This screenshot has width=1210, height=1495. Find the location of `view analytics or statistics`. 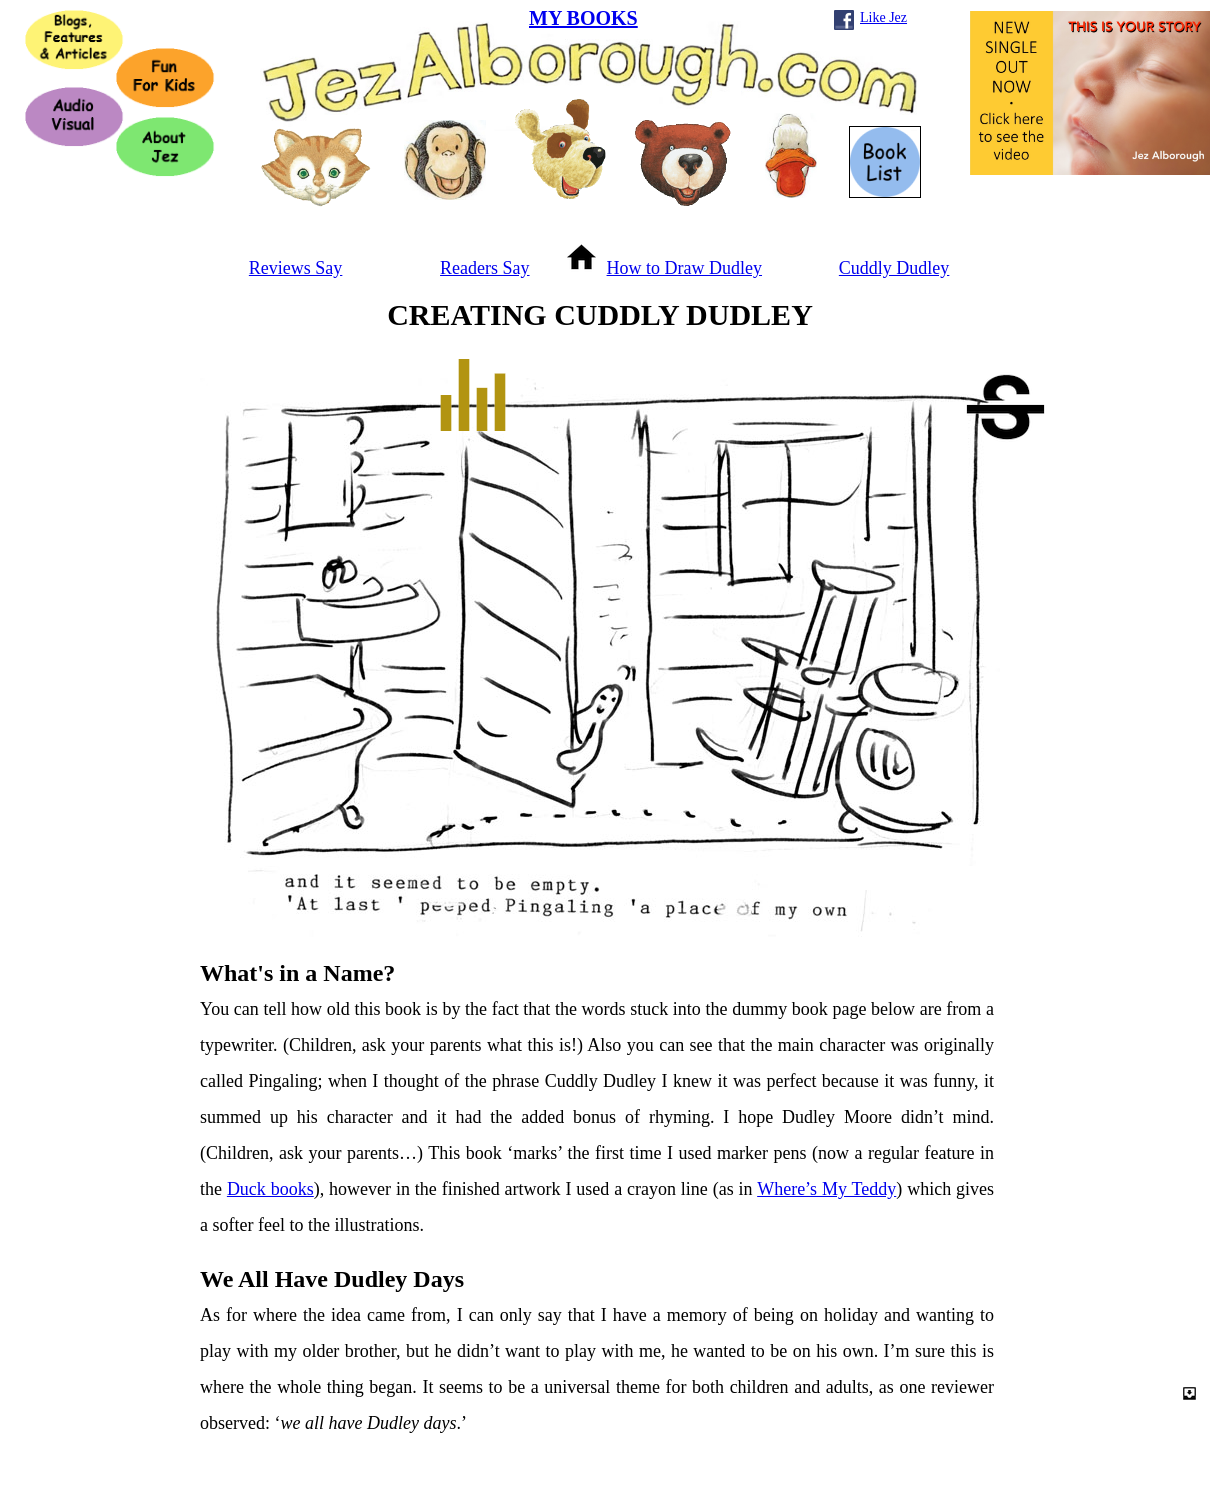

view analytics or statistics is located at coordinates (473, 395).